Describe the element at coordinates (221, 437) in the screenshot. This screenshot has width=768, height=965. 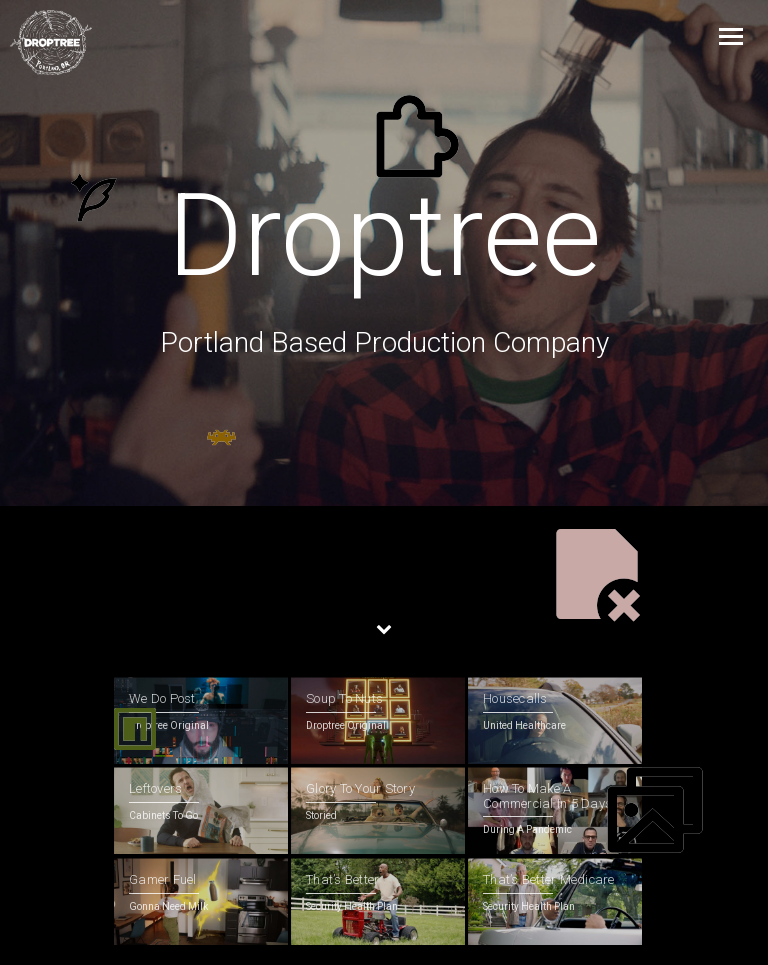
I see `open RetroArch emulator app` at that location.